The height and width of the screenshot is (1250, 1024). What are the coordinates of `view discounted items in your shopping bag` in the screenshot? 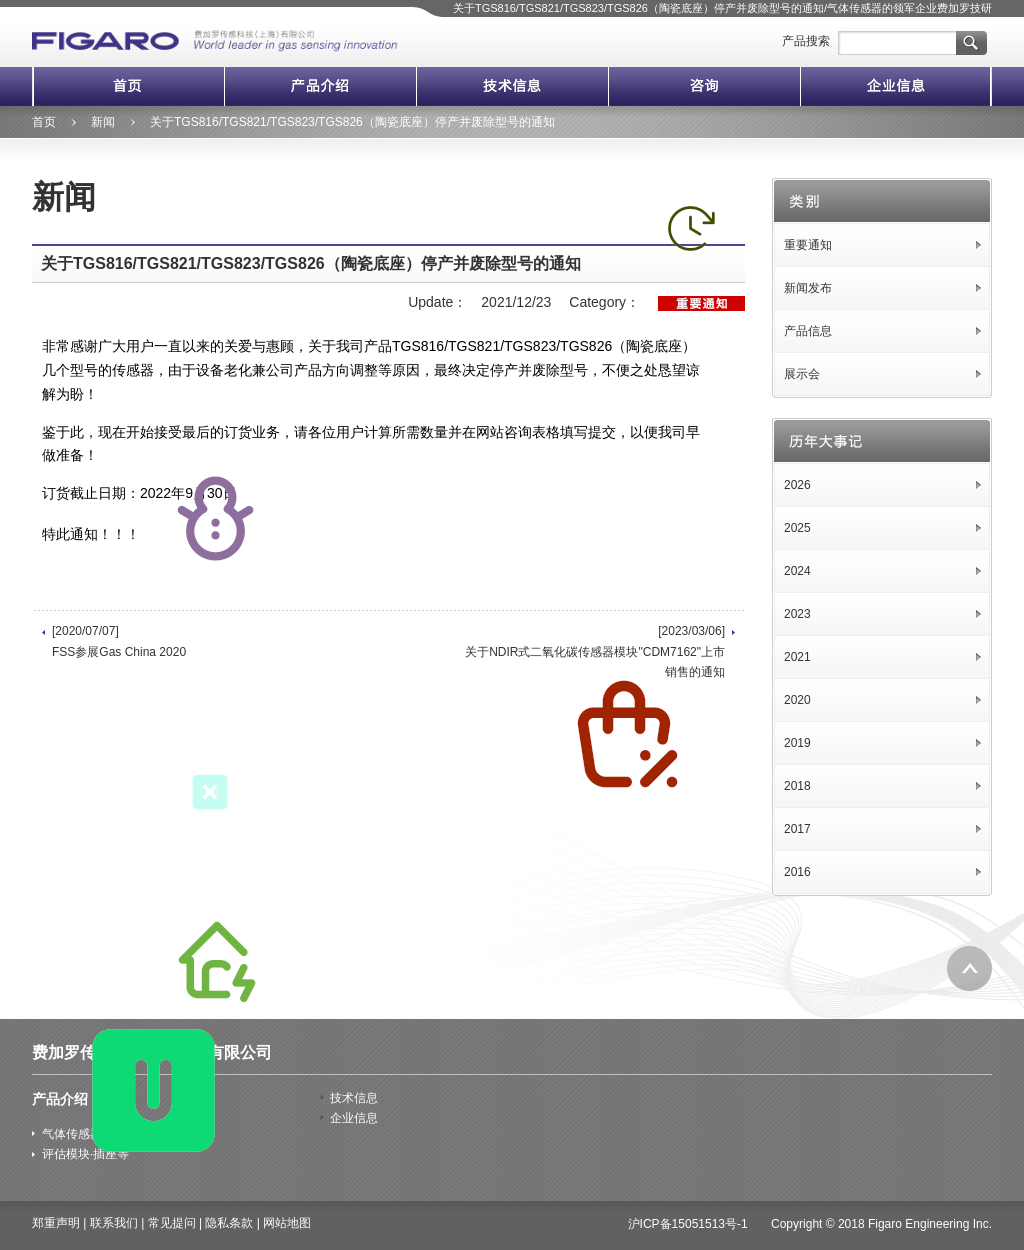 It's located at (624, 734).